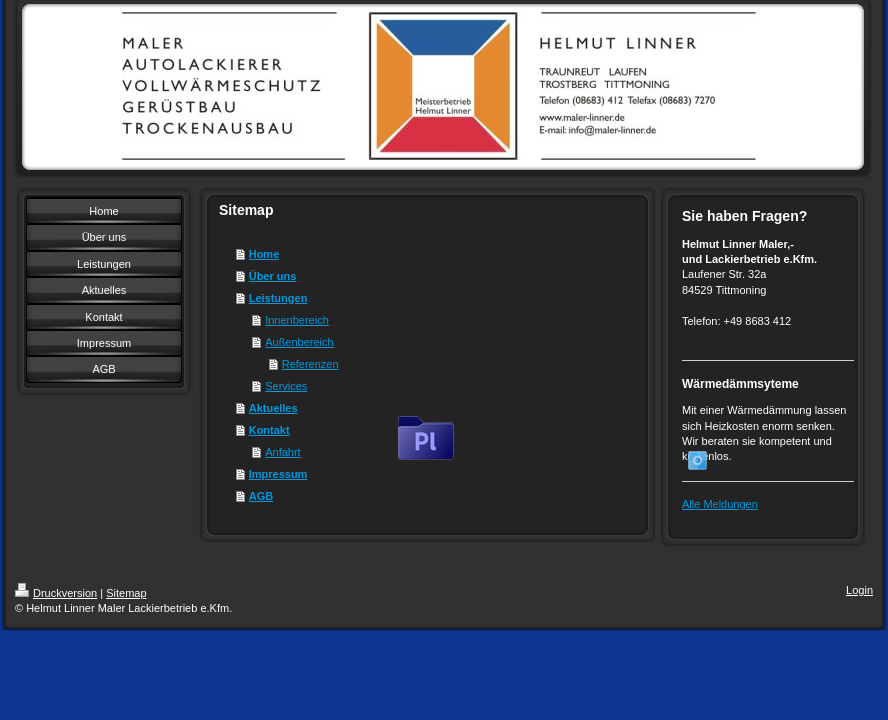 Image resolution: width=888 pixels, height=720 pixels. I want to click on open folder containing adobe prelude project files, so click(425, 439).